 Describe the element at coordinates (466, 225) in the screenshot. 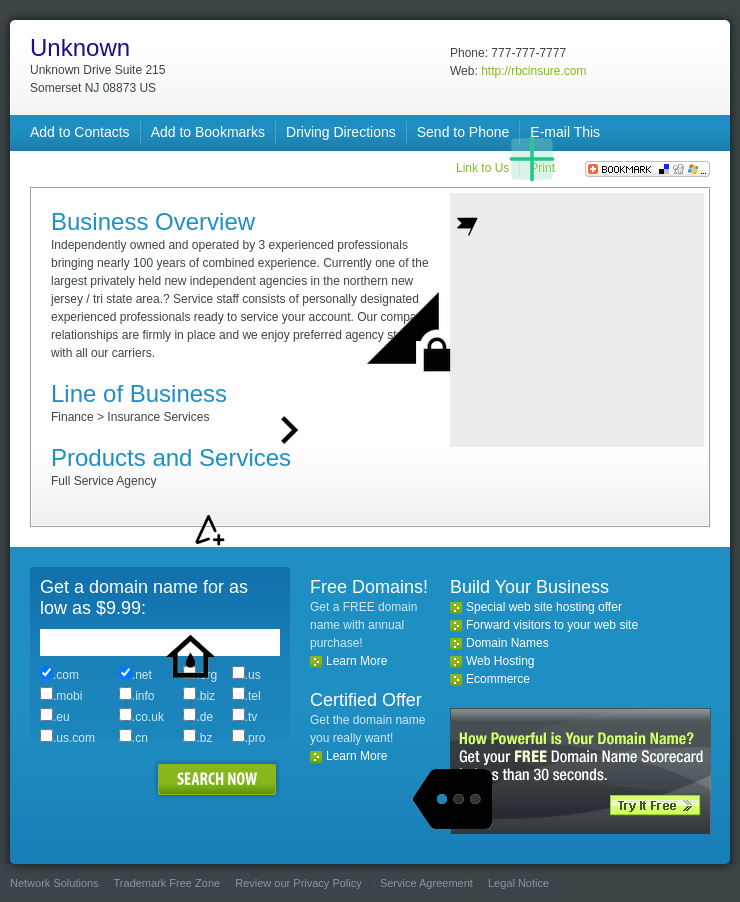

I see `flag or mark an item for follow-up` at that location.